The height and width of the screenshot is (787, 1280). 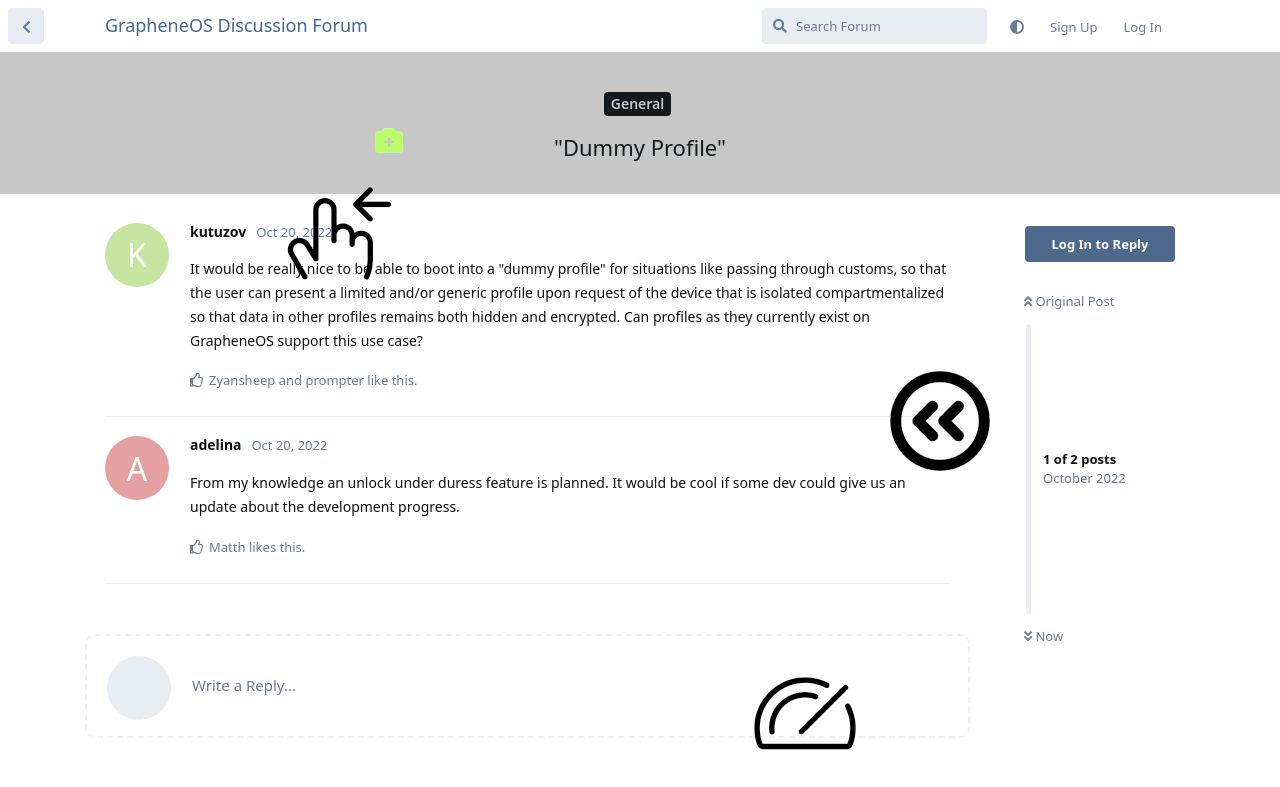 What do you see at coordinates (389, 141) in the screenshot?
I see `add a new photo` at bounding box center [389, 141].